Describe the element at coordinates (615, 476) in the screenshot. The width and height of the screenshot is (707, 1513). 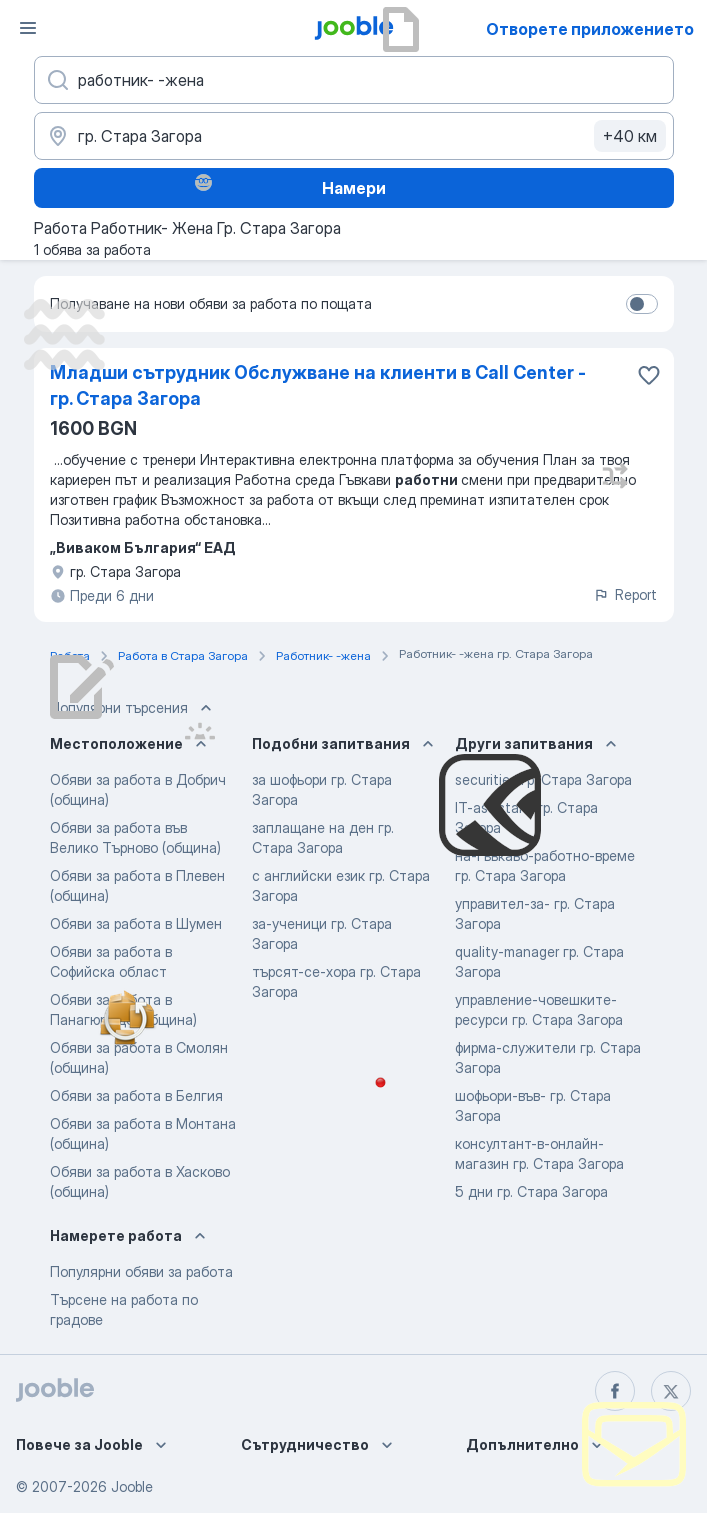
I see `shuffle playlist or queue` at that location.